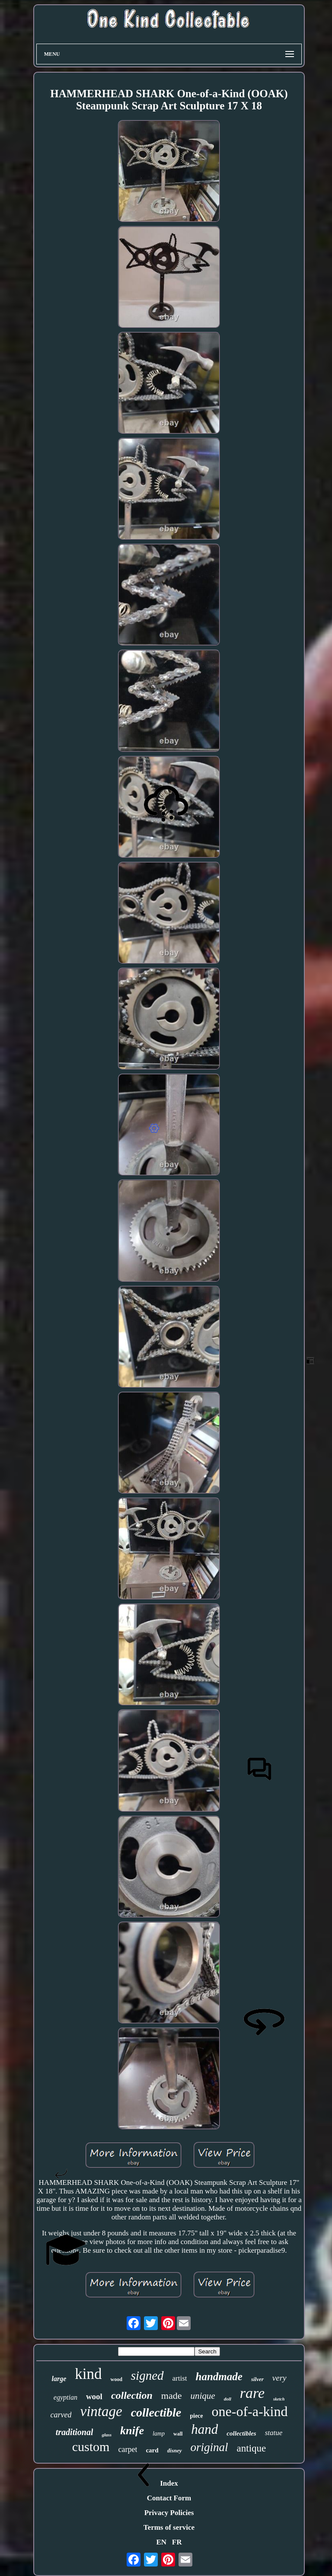 This screenshot has width=332, height=2576. What do you see at coordinates (144, 2475) in the screenshot?
I see `go back to the previous screen` at bounding box center [144, 2475].